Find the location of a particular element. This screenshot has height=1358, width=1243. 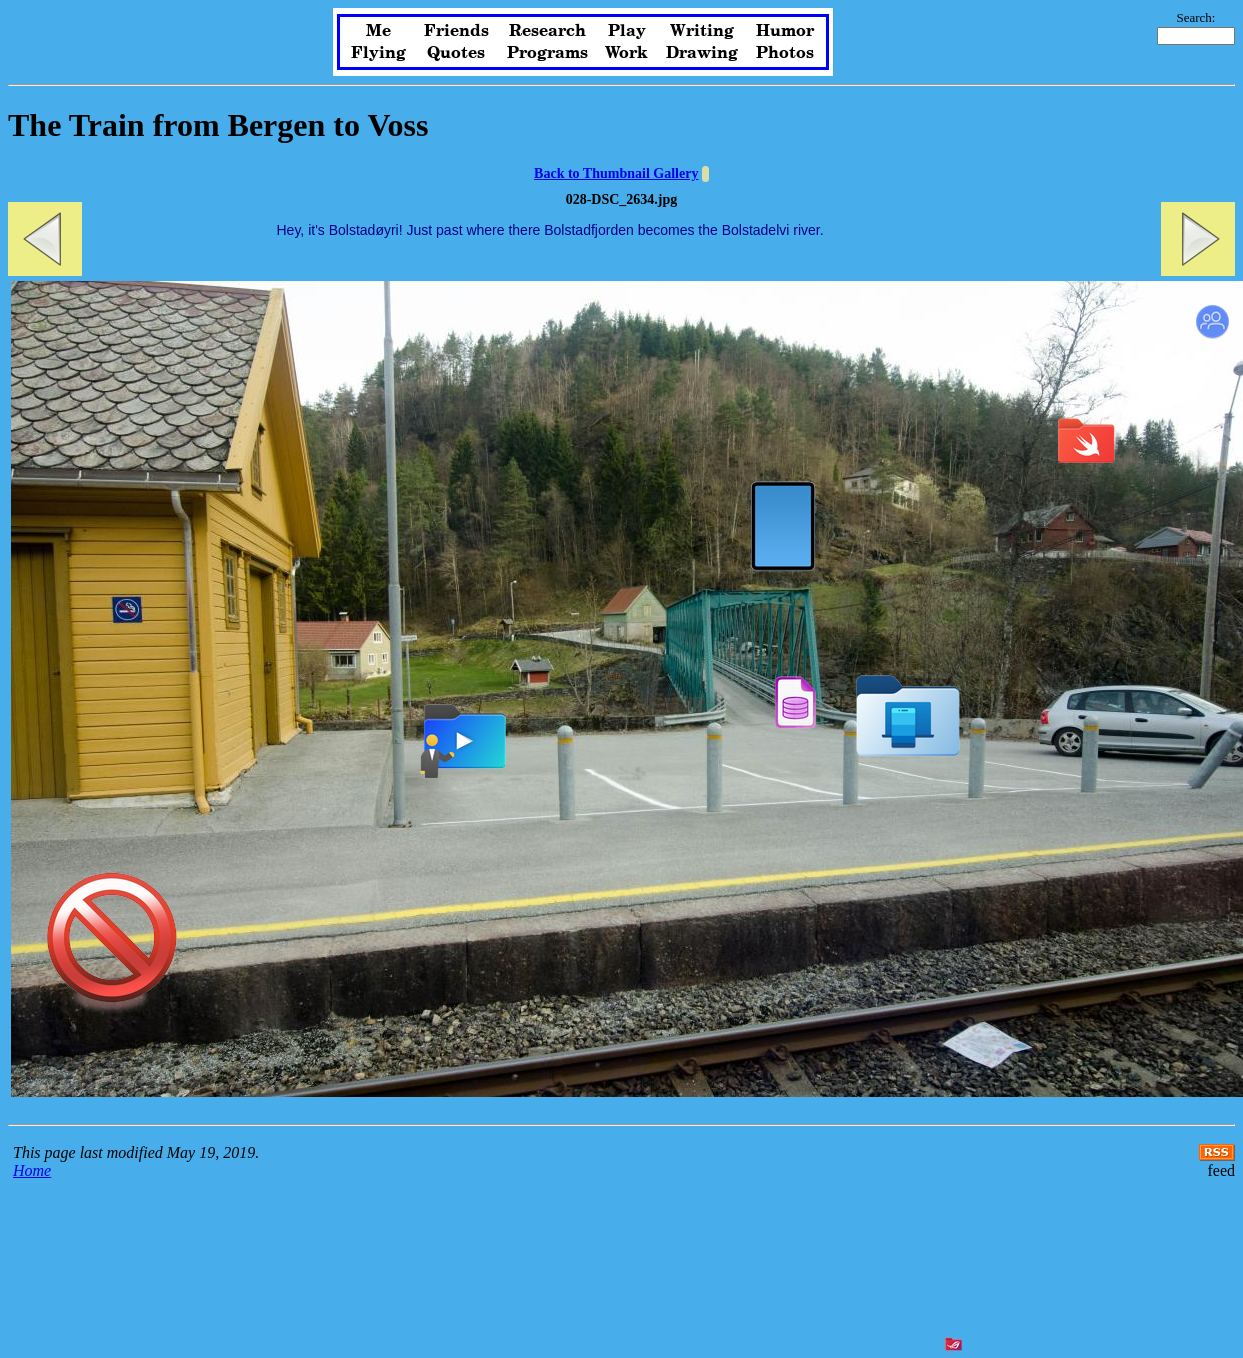

open folder containing Microsoft Mitra or telephony files is located at coordinates (907, 718).